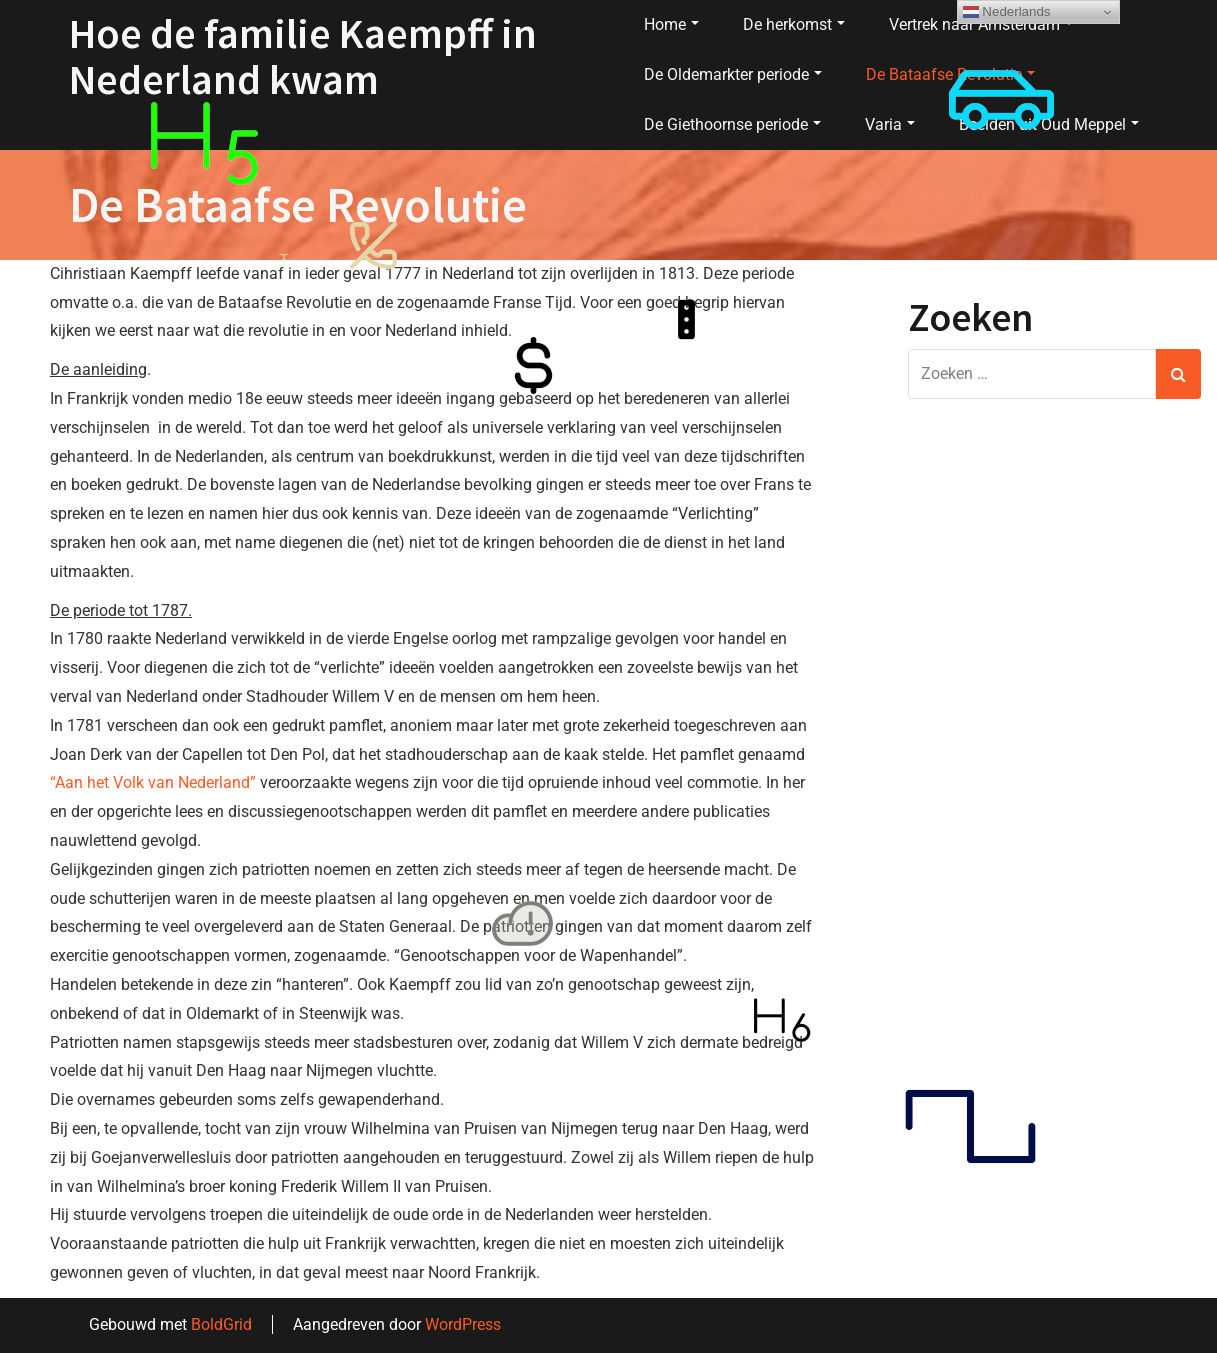 This screenshot has height=1353, width=1217. Describe the element at coordinates (373, 245) in the screenshot. I see `mute or disable phone calls` at that location.